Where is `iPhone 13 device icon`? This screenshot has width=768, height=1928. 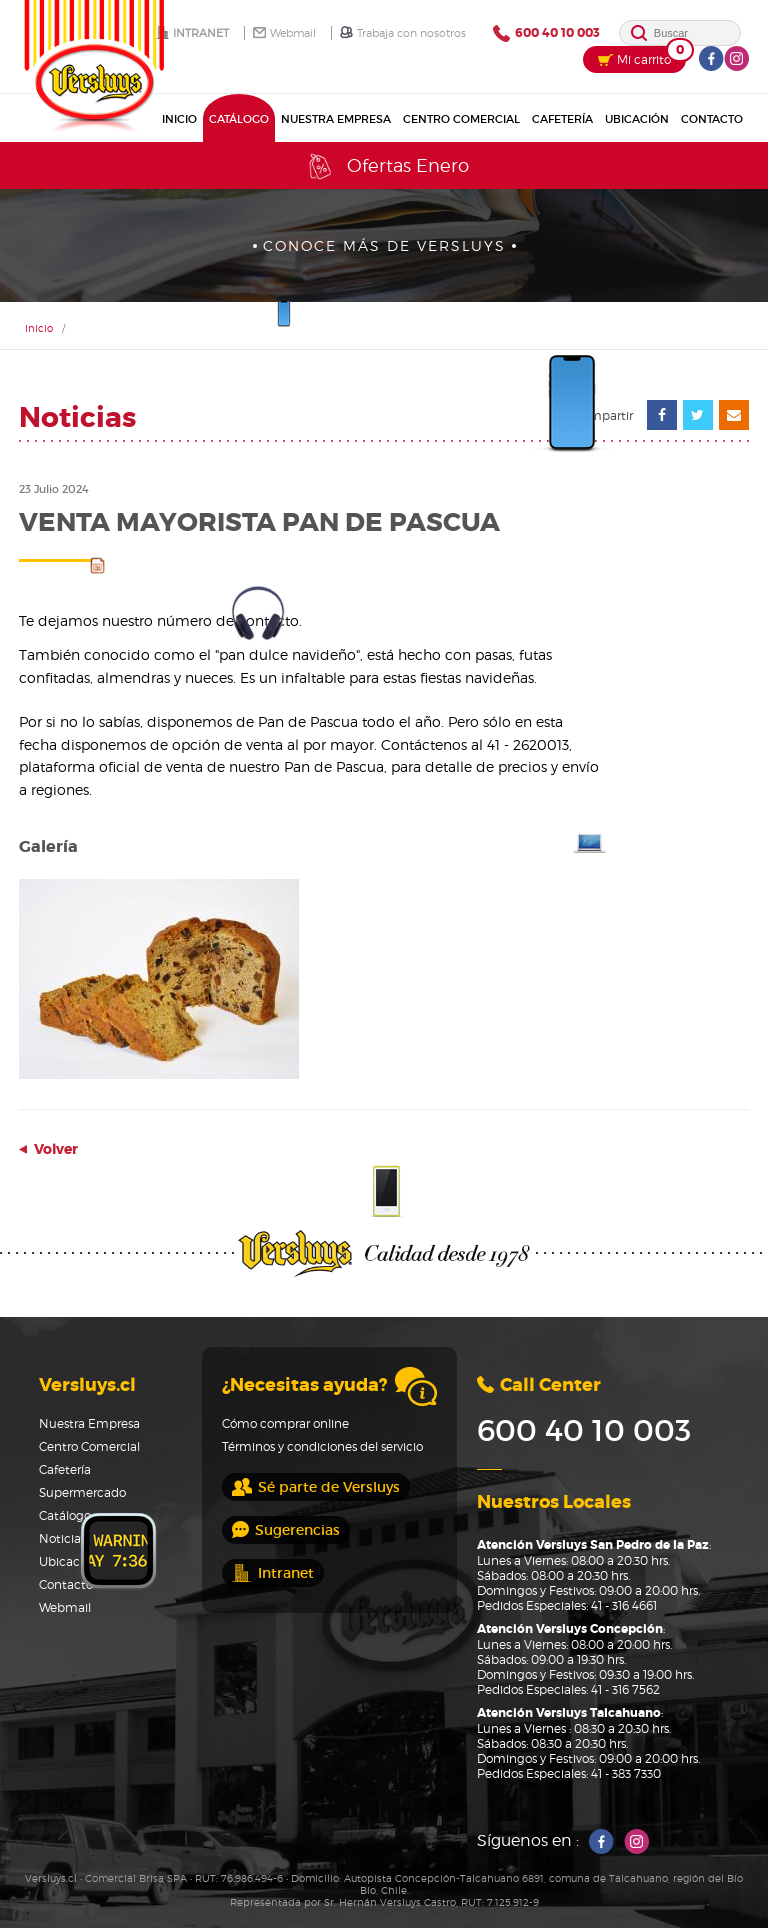
iPhone 13 device icon is located at coordinates (572, 404).